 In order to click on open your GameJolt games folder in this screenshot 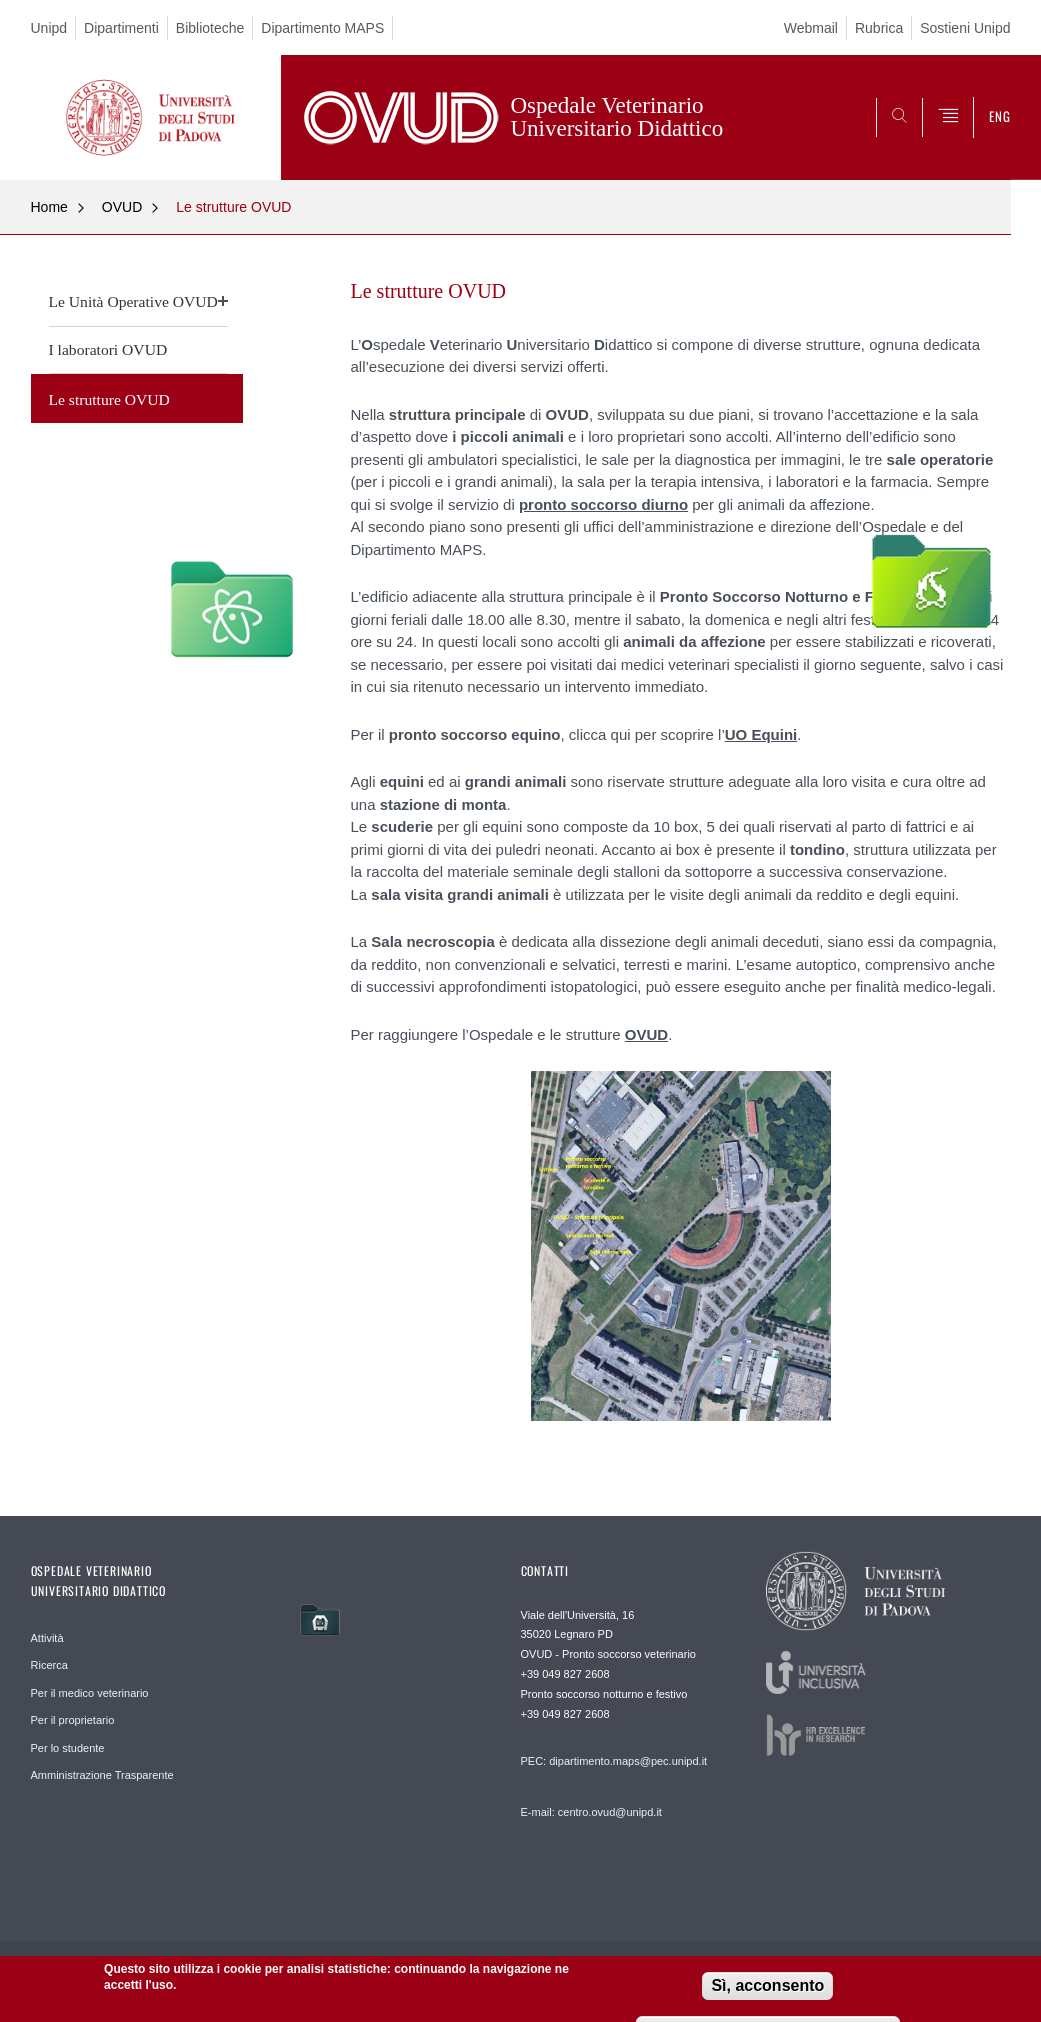, I will do `click(931, 584)`.